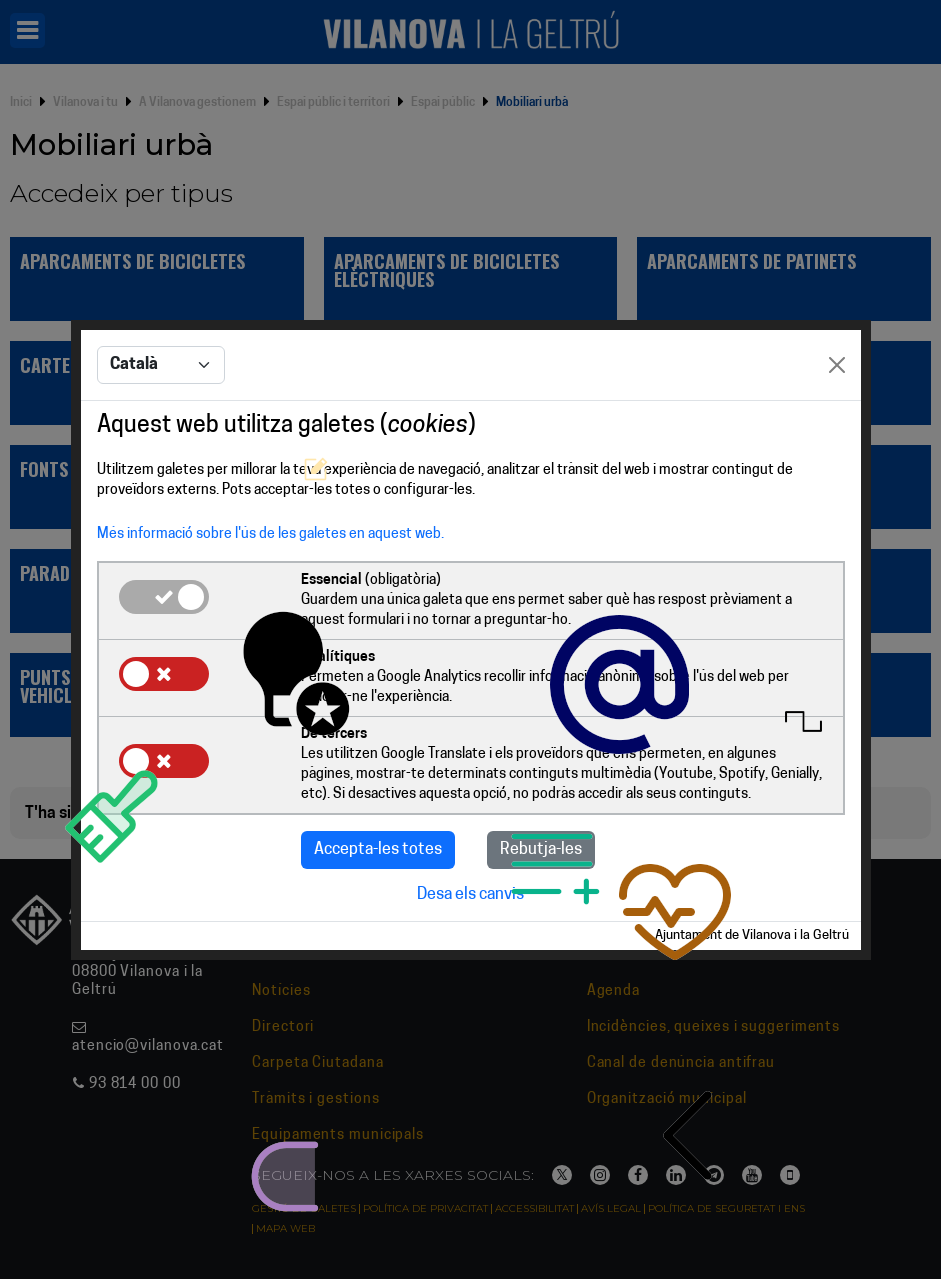 Image resolution: width=941 pixels, height=1279 pixels. I want to click on indicates a proper subset relationship in mathematical notation, so click(286, 1176).